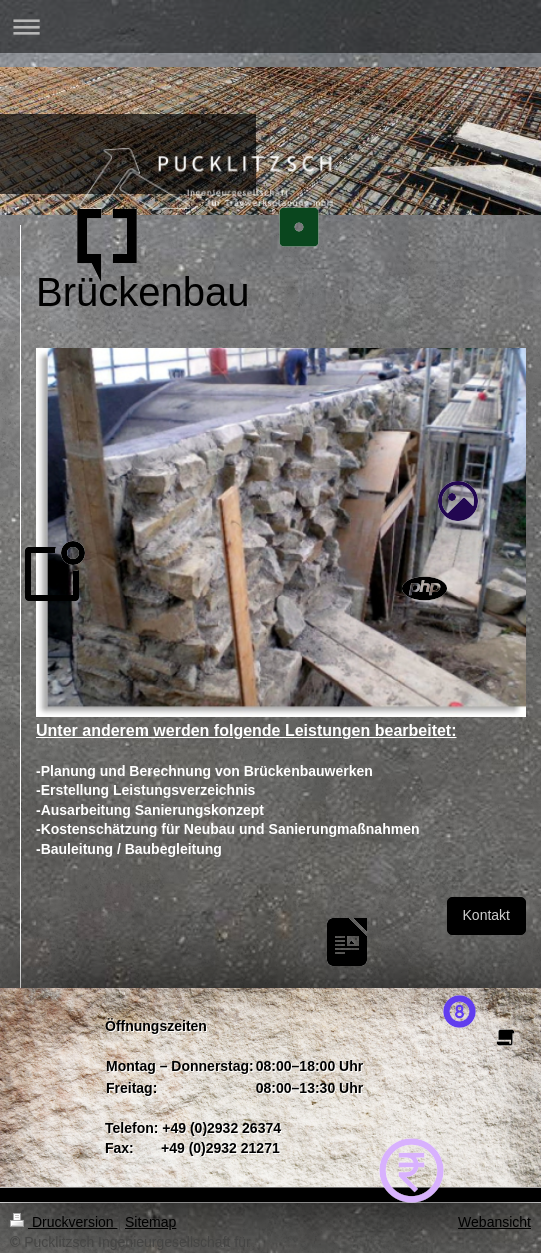 The image size is (541, 1253). Describe the element at coordinates (459, 1011) in the screenshot. I see `access billiards or pool game` at that location.